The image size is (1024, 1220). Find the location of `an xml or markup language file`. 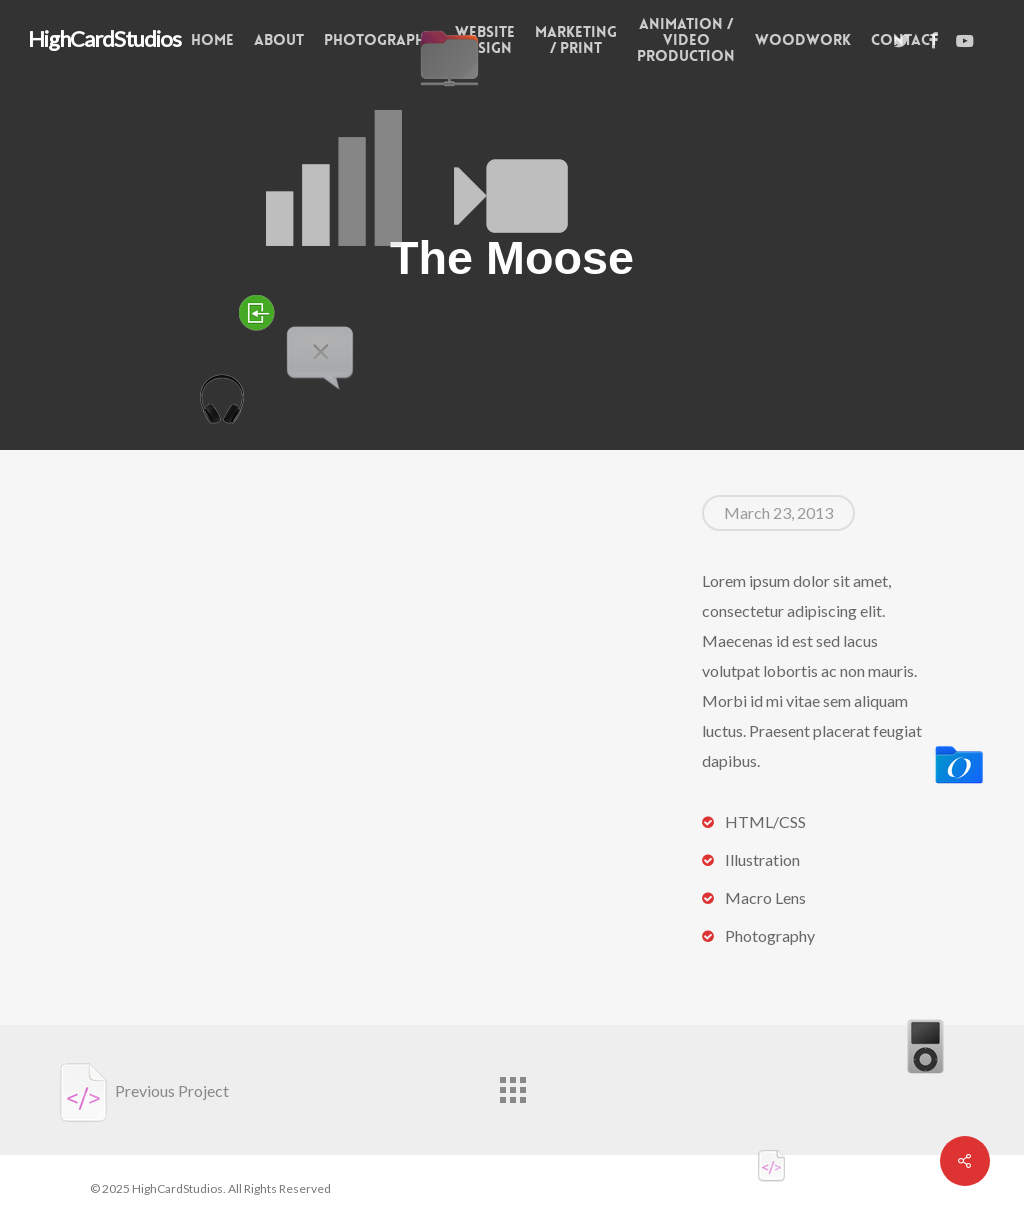

an xml or markup language file is located at coordinates (83, 1092).